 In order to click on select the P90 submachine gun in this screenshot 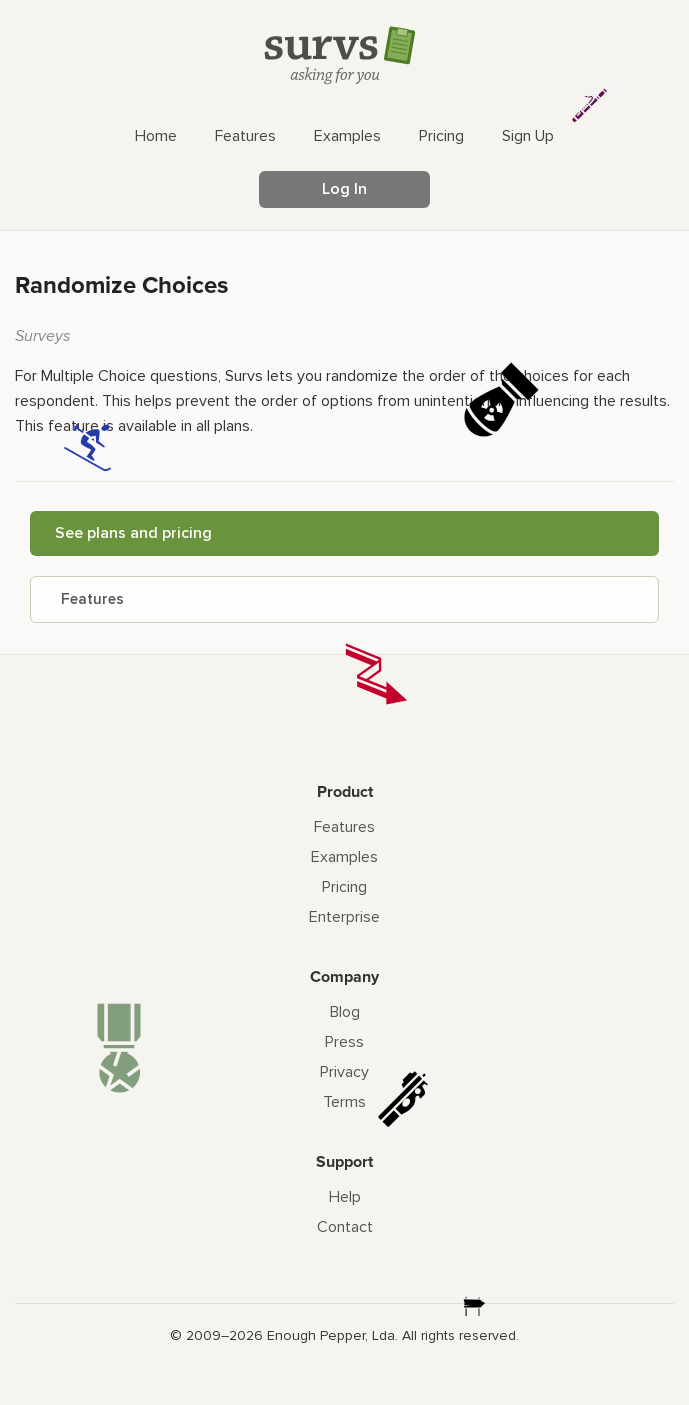, I will do `click(403, 1099)`.